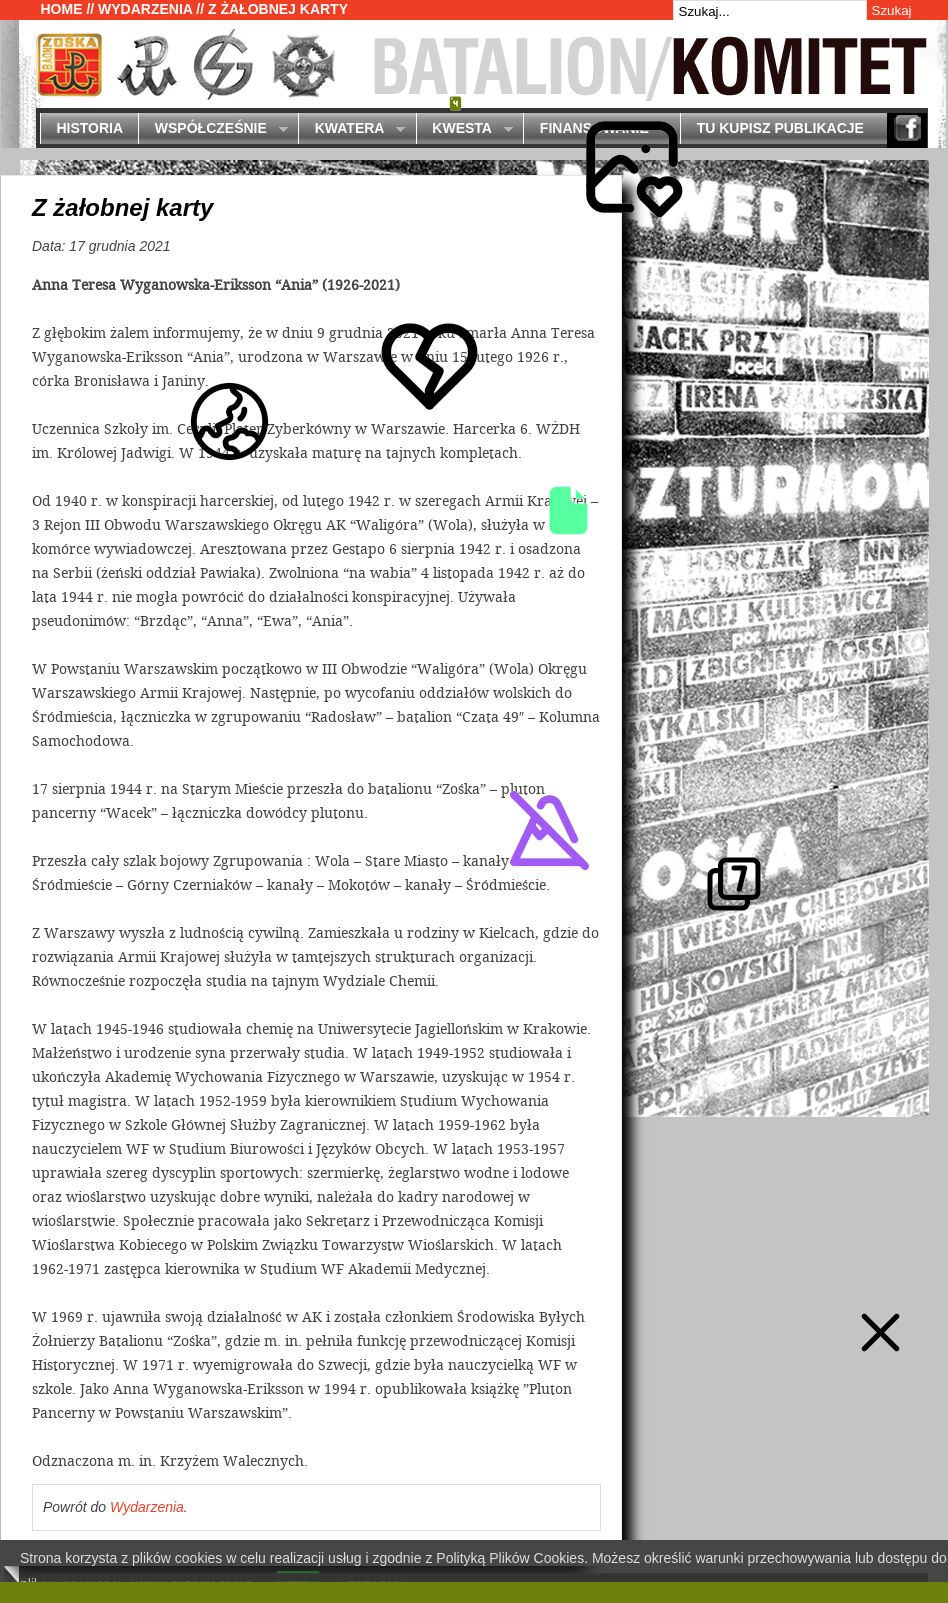  Describe the element at coordinates (734, 884) in the screenshot. I see `view item 7 in a collection or stack` at that location.